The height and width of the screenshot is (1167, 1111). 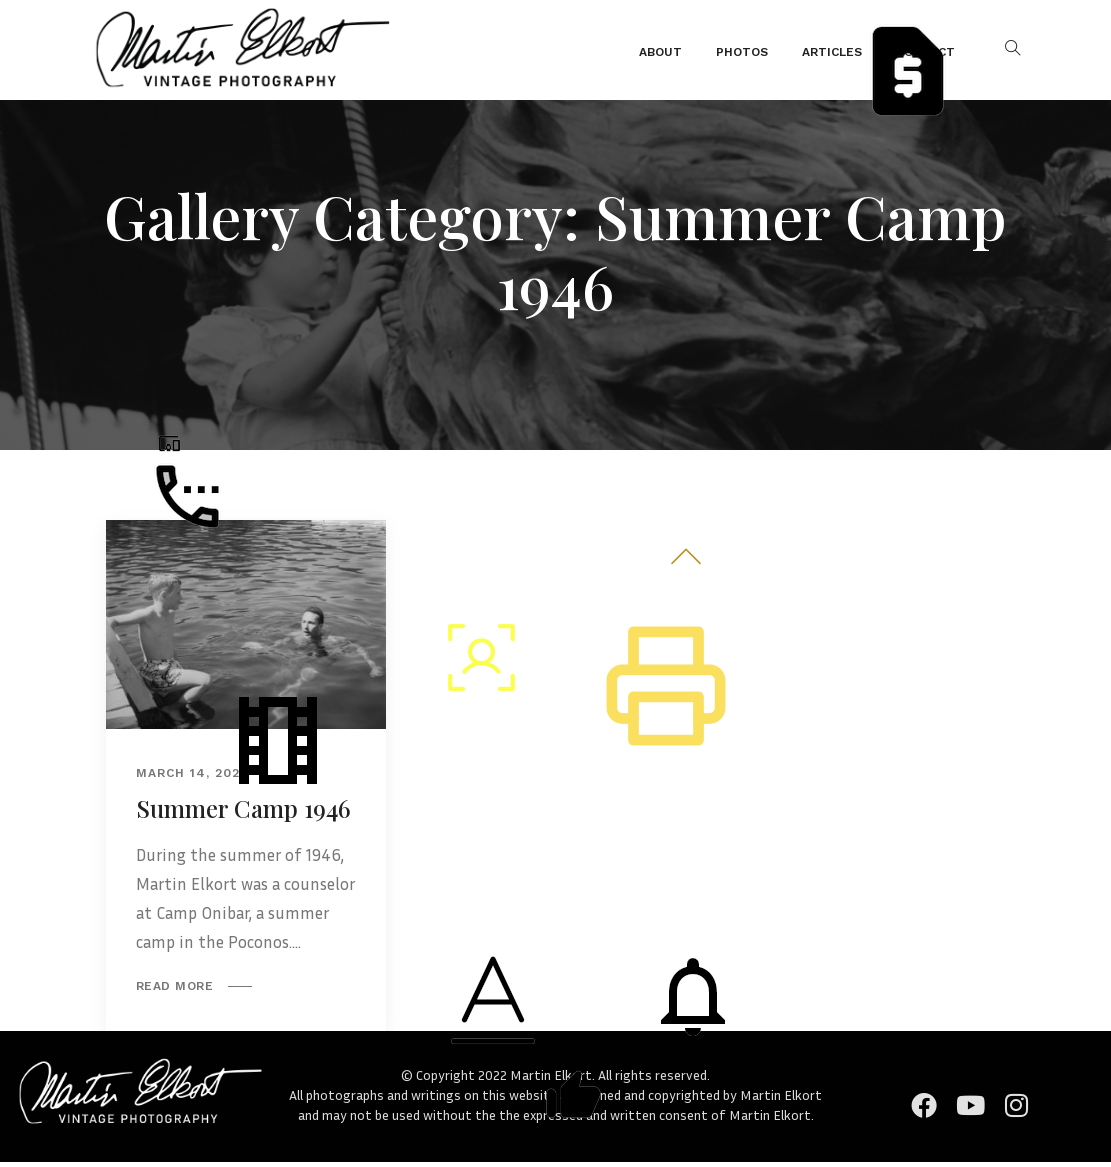 I want to click on access phone or call settings, so click(x=187, y=496).